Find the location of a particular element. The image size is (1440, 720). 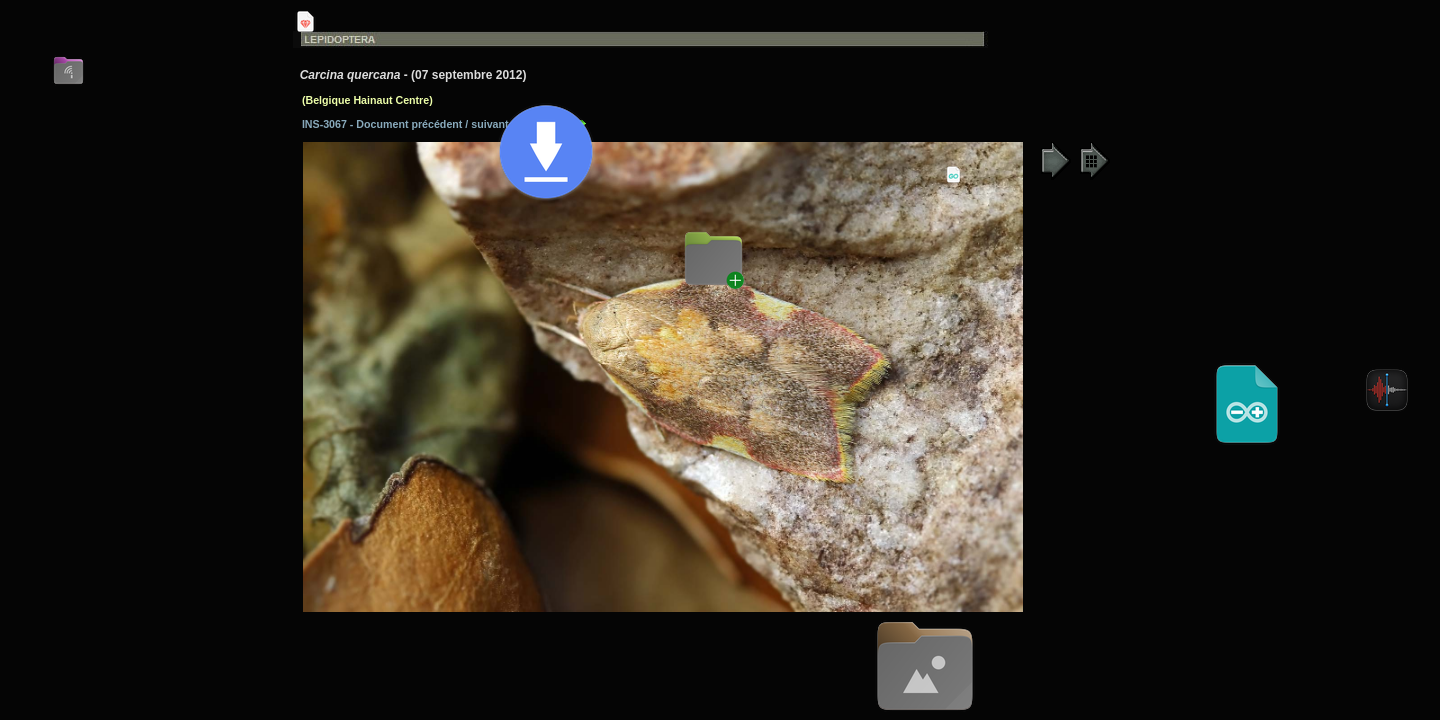

open your pictures folder is located at coordinates (925, 666).